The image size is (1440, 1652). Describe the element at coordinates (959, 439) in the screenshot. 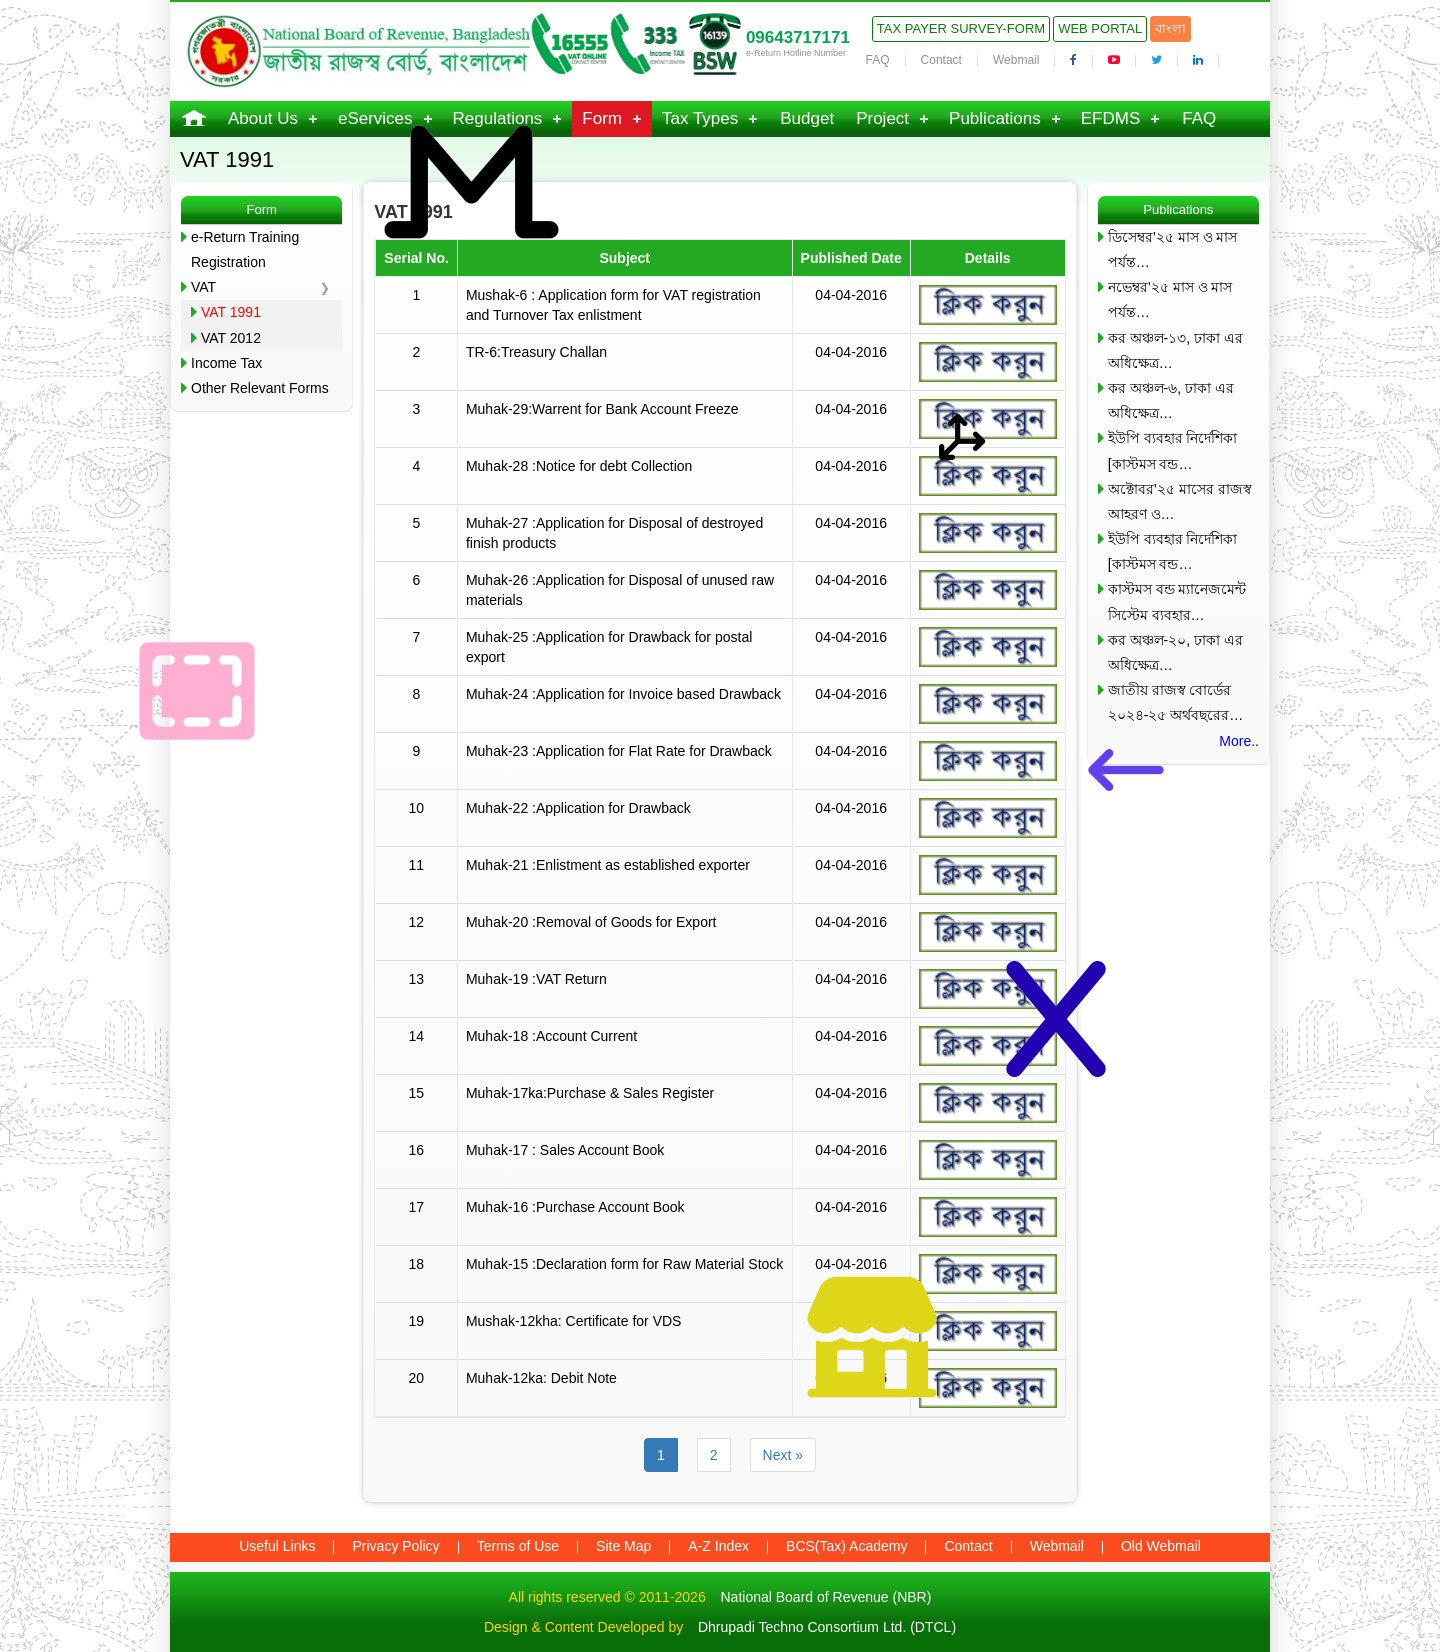

I see `access 3D vector or axis controls` at that location.